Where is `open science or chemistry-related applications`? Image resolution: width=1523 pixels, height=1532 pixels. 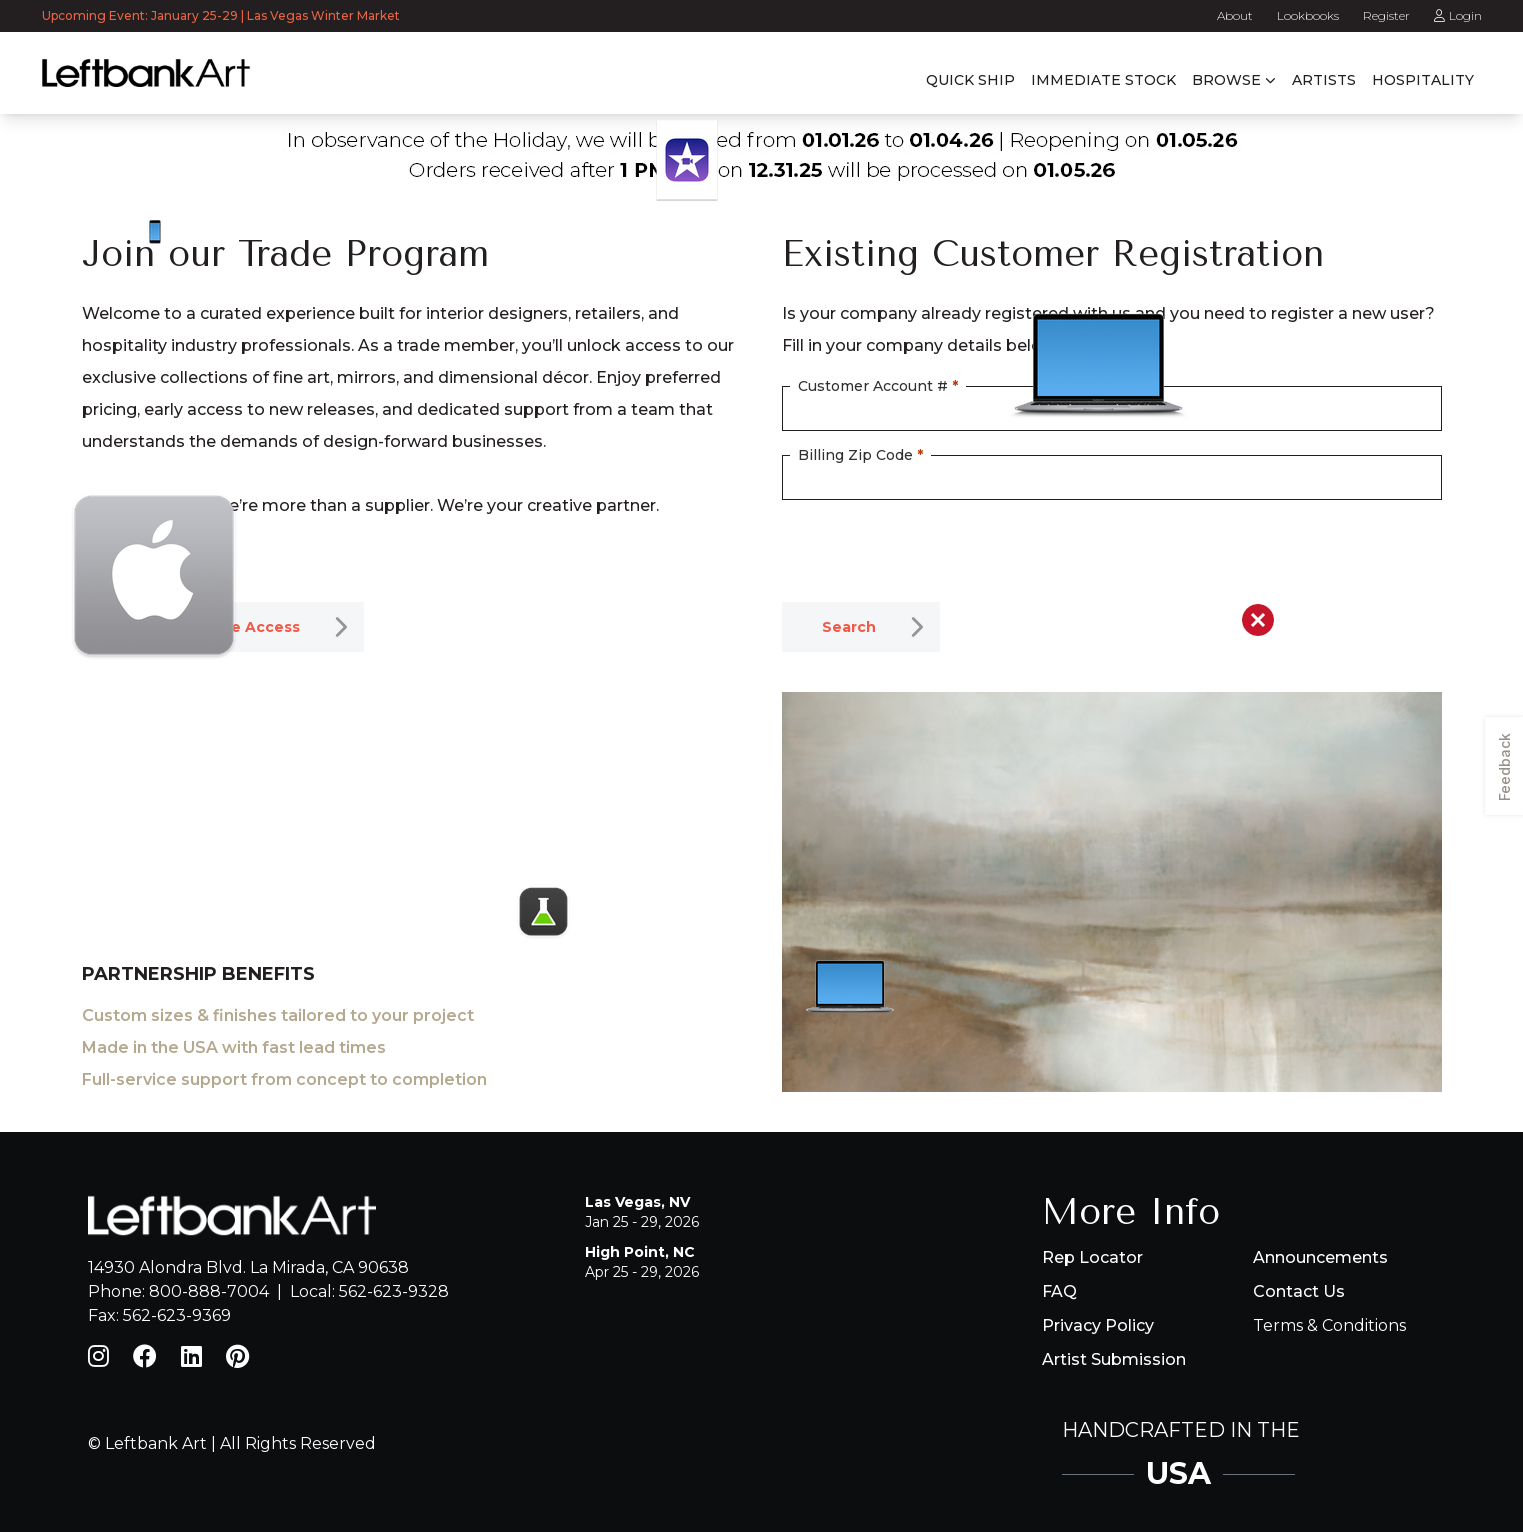
open science or chemistry-related applications is located at coordinates (543, 912).